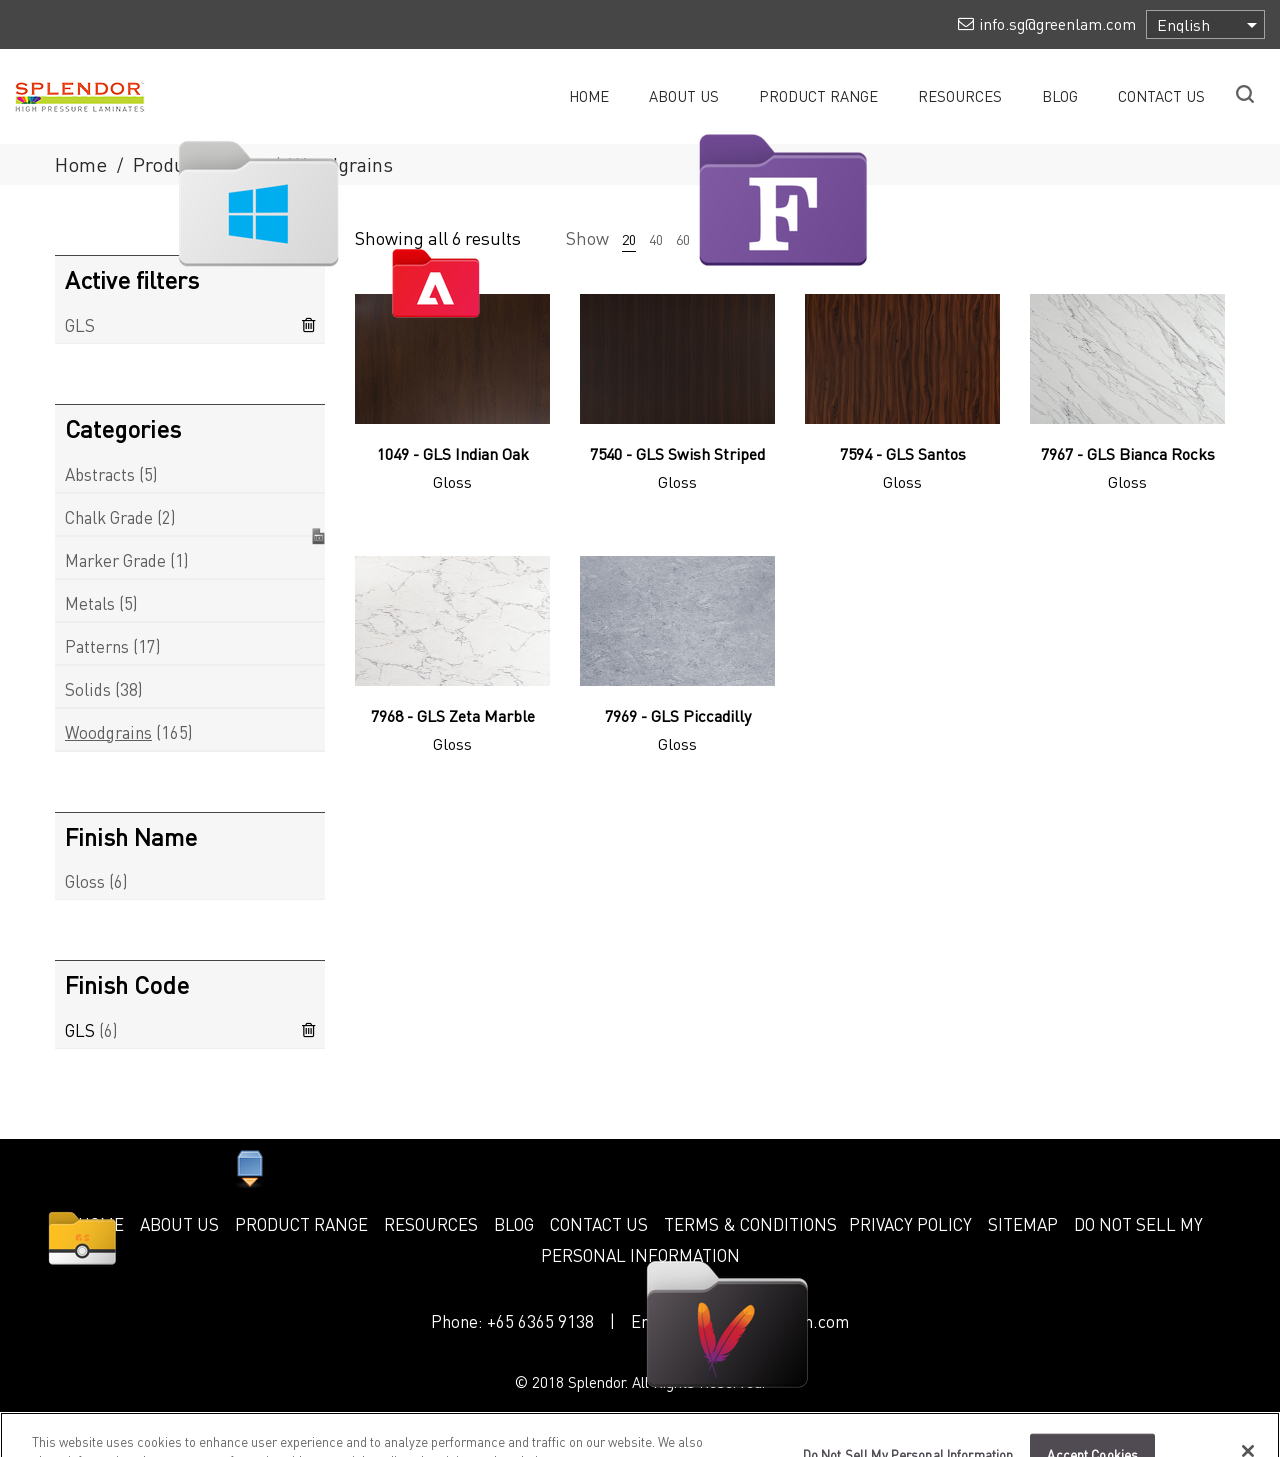 This screenshot has width=1280, height=1457. What do you see at coordinates (435, 285) in the screenshot?
I see `open adobe application files folder` at bounding box center [435, 285].